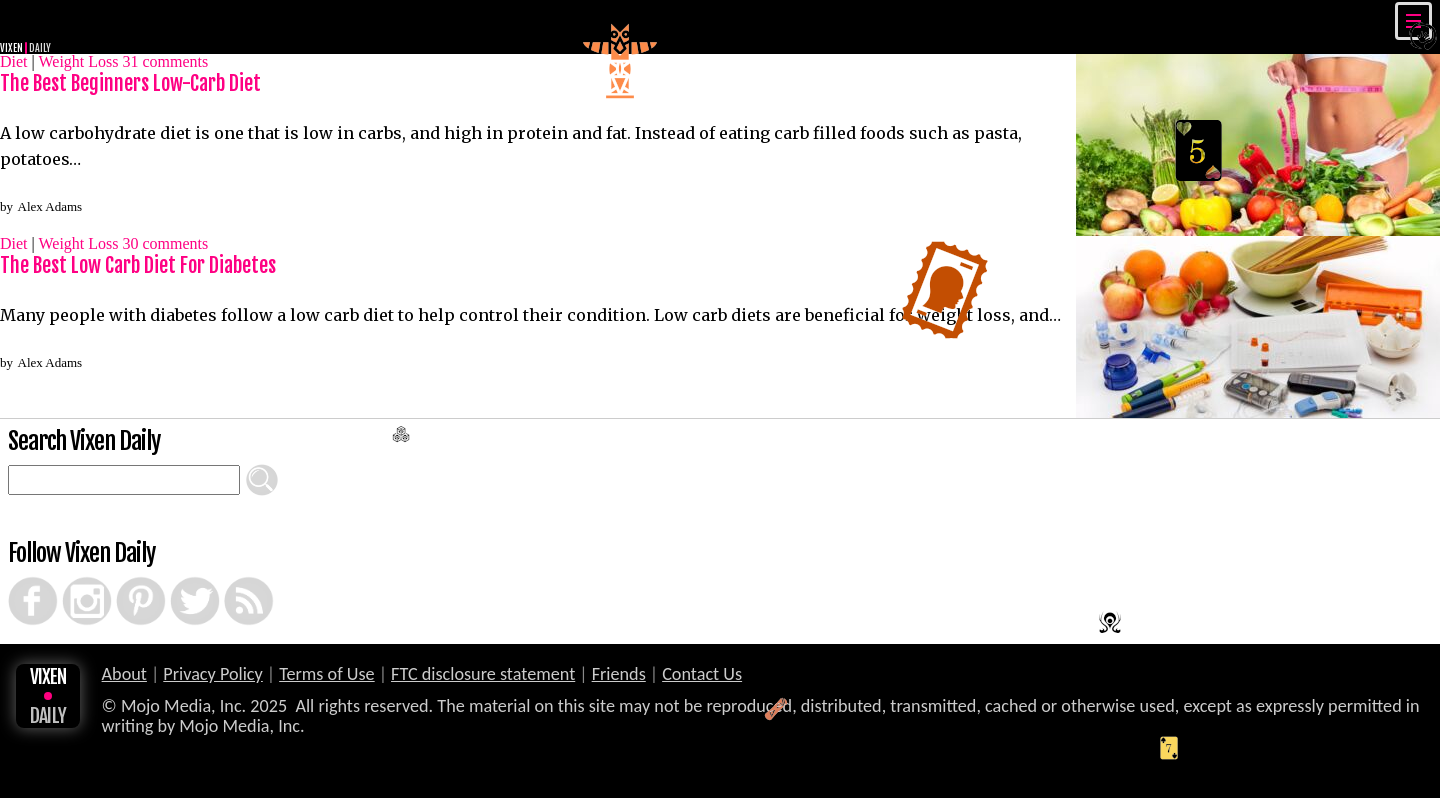 The width and height of the screenshot is (1440, 798). What do you see at coordinates (1198, 150) in the screenshot?
I see `five of hearts playing card` at bounding box center [1198, 150].